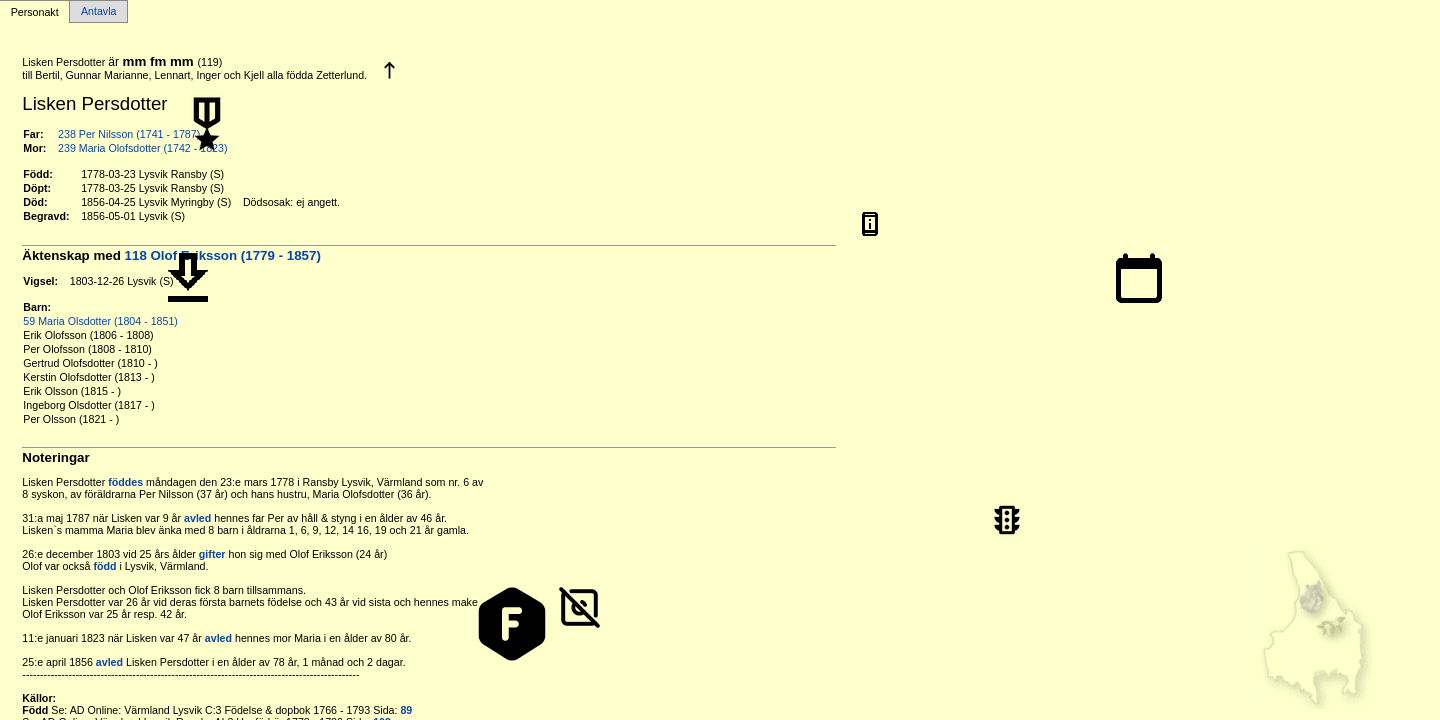 This screenshot has width=1440, height=720. What do you see at coordinates (389, 70) in the screenshot?
I see `move item up in a list` at bounding box center [389, 70].